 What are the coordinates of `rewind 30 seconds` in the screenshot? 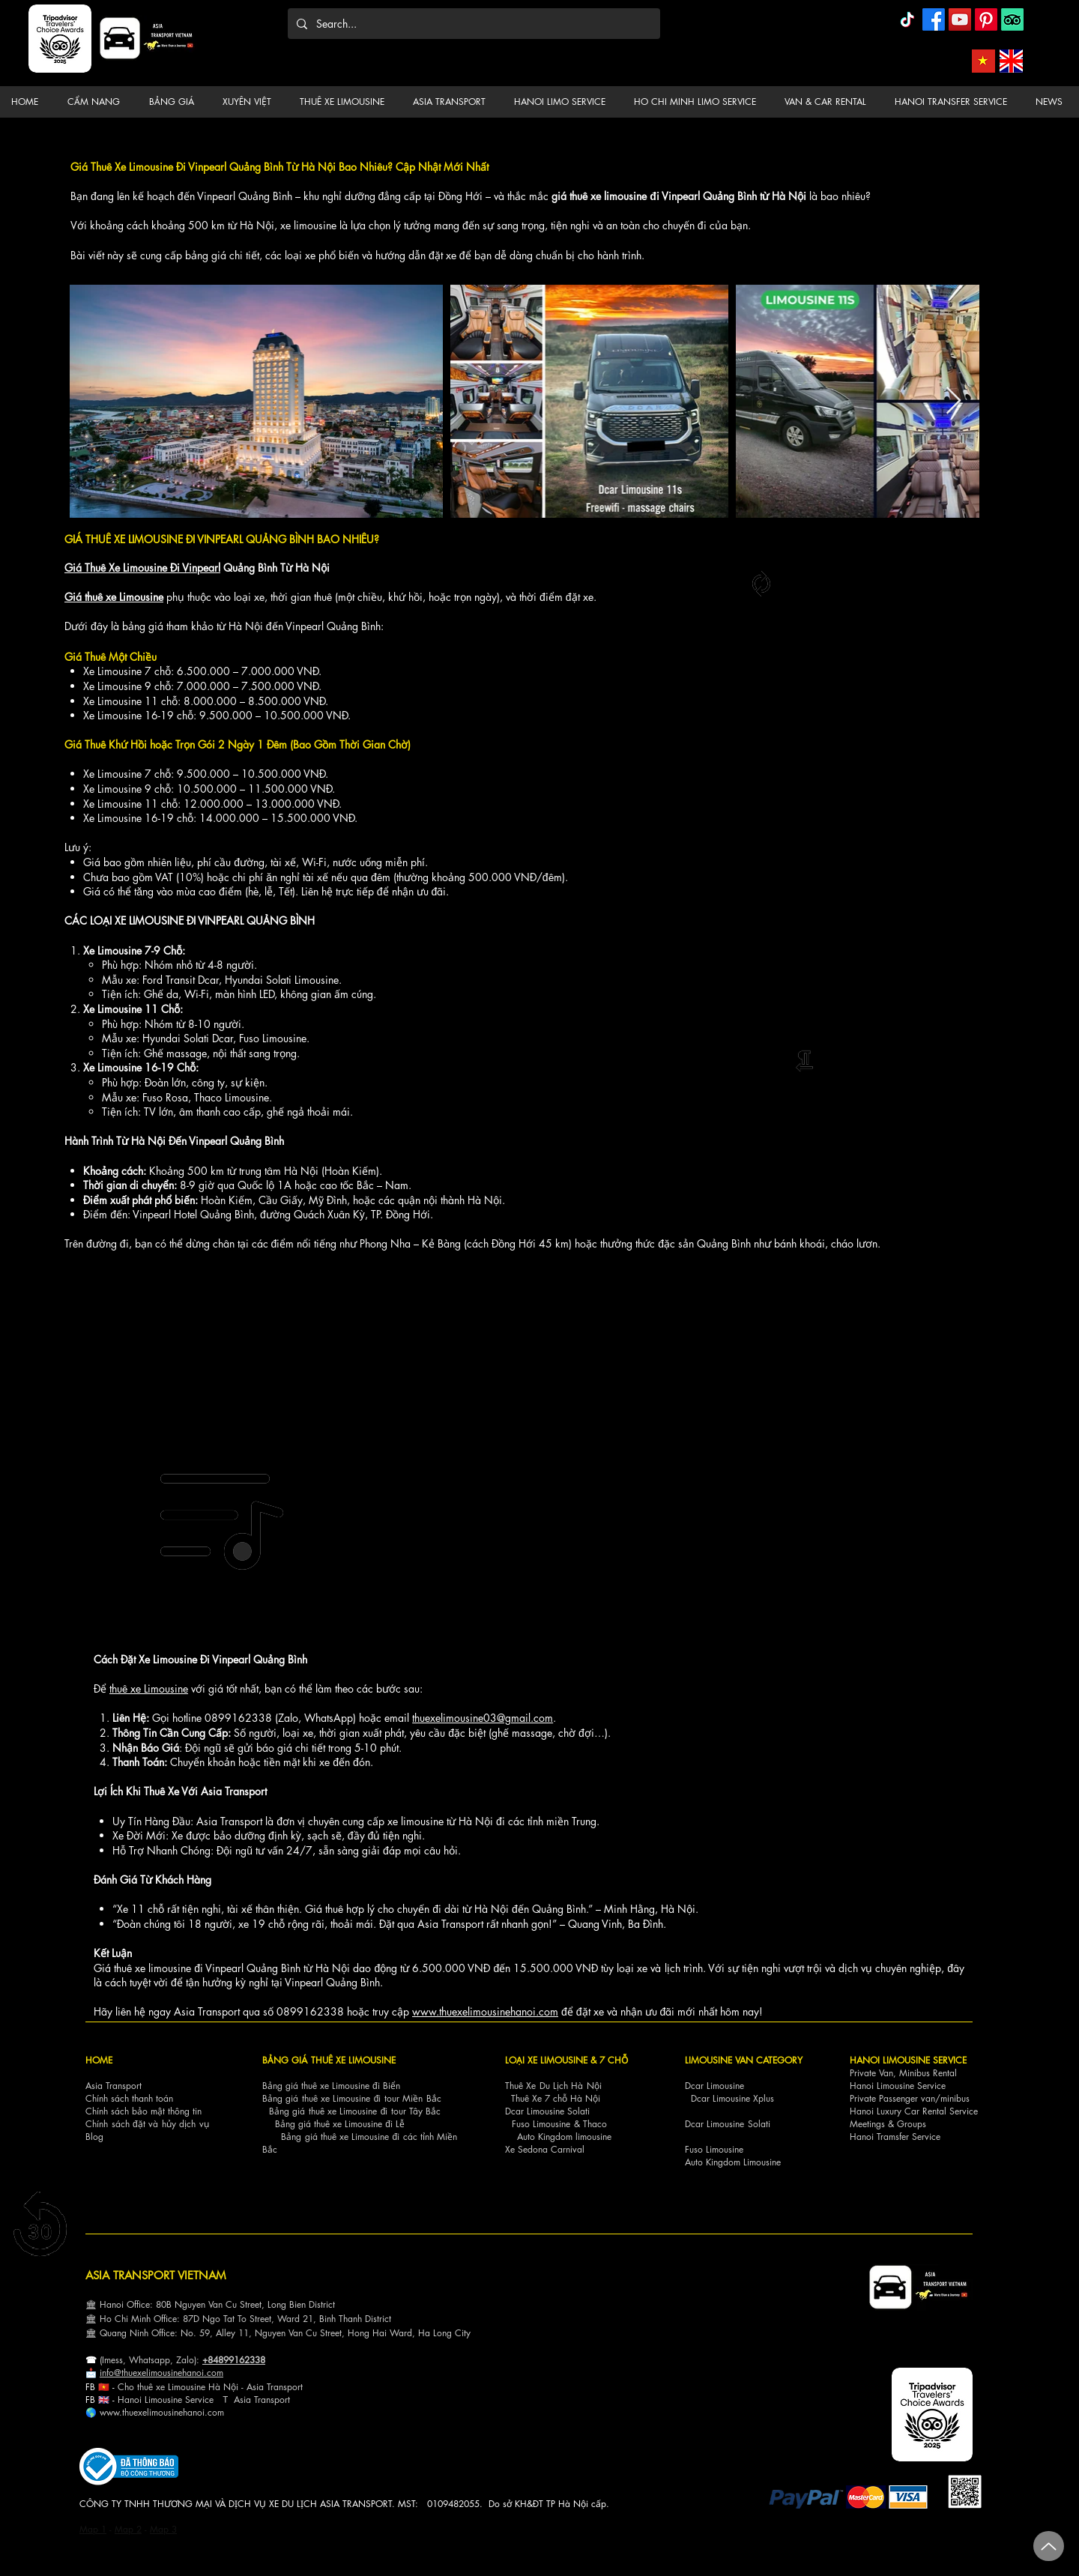 It's located at (40, 2225).